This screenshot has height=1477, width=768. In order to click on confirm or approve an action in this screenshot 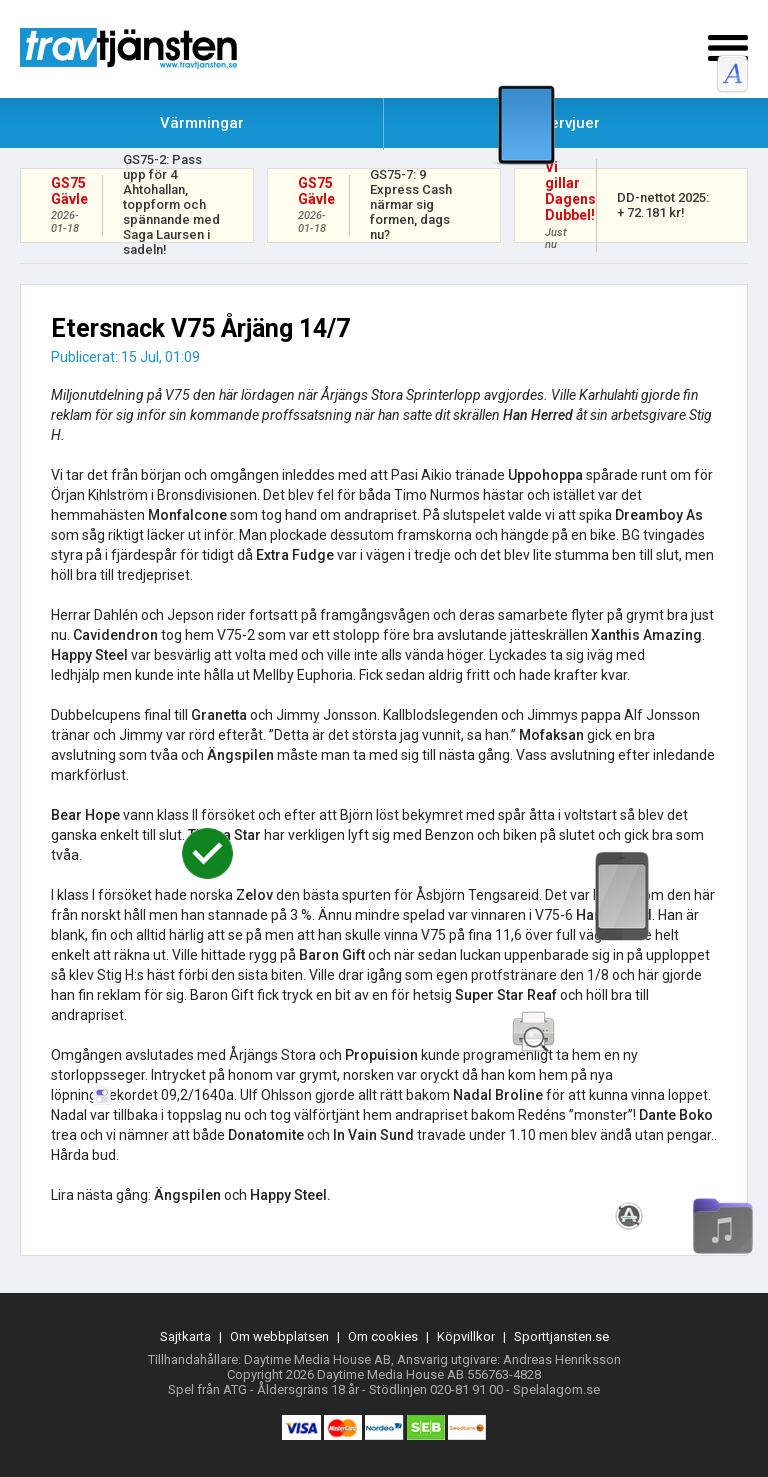, I will do `click(207, 853)`.